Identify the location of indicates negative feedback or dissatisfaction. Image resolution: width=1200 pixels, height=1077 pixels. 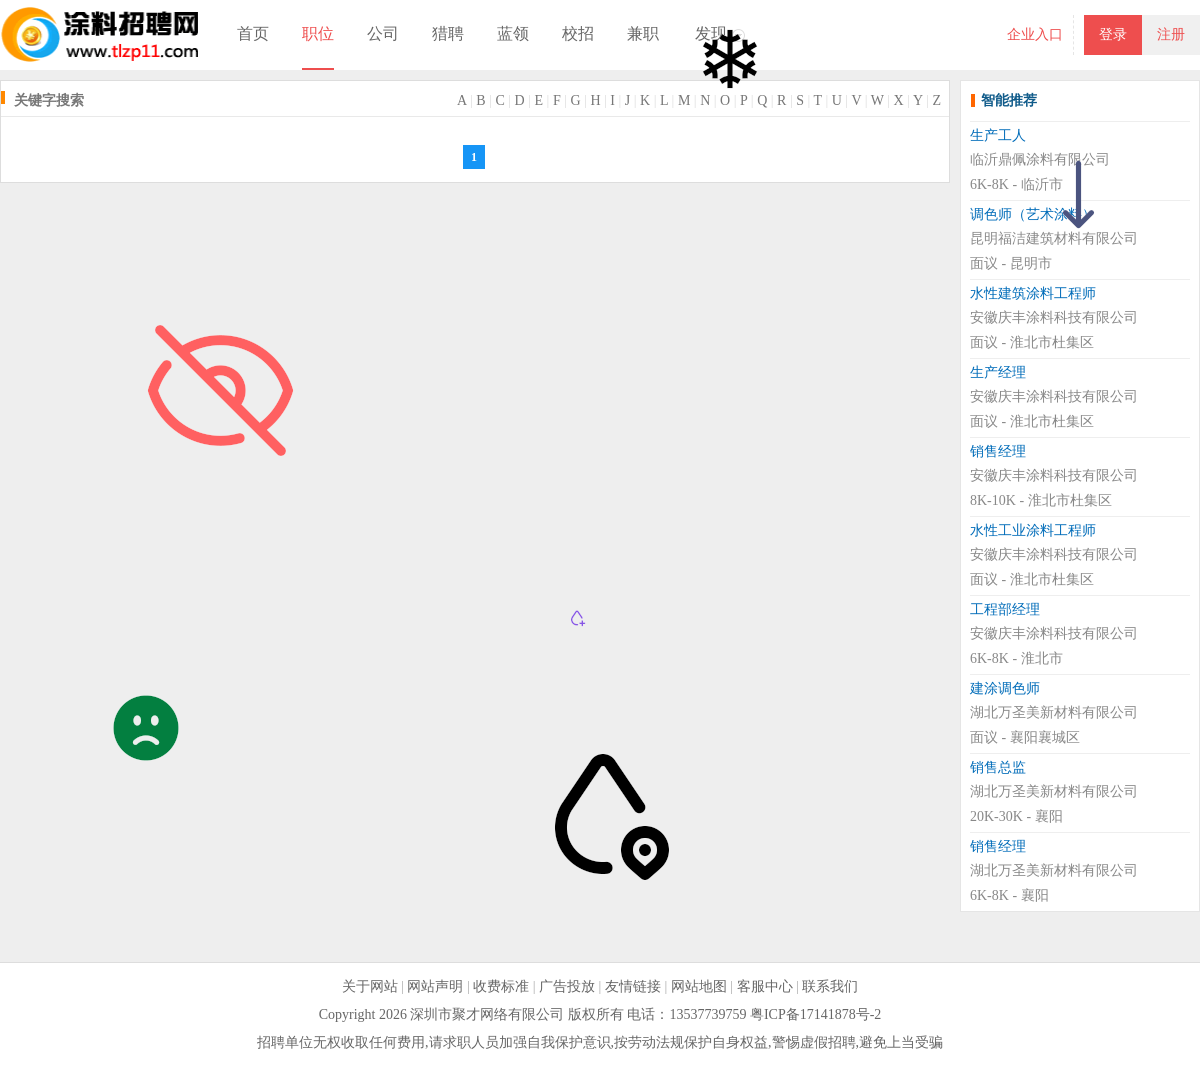
(146, 728).